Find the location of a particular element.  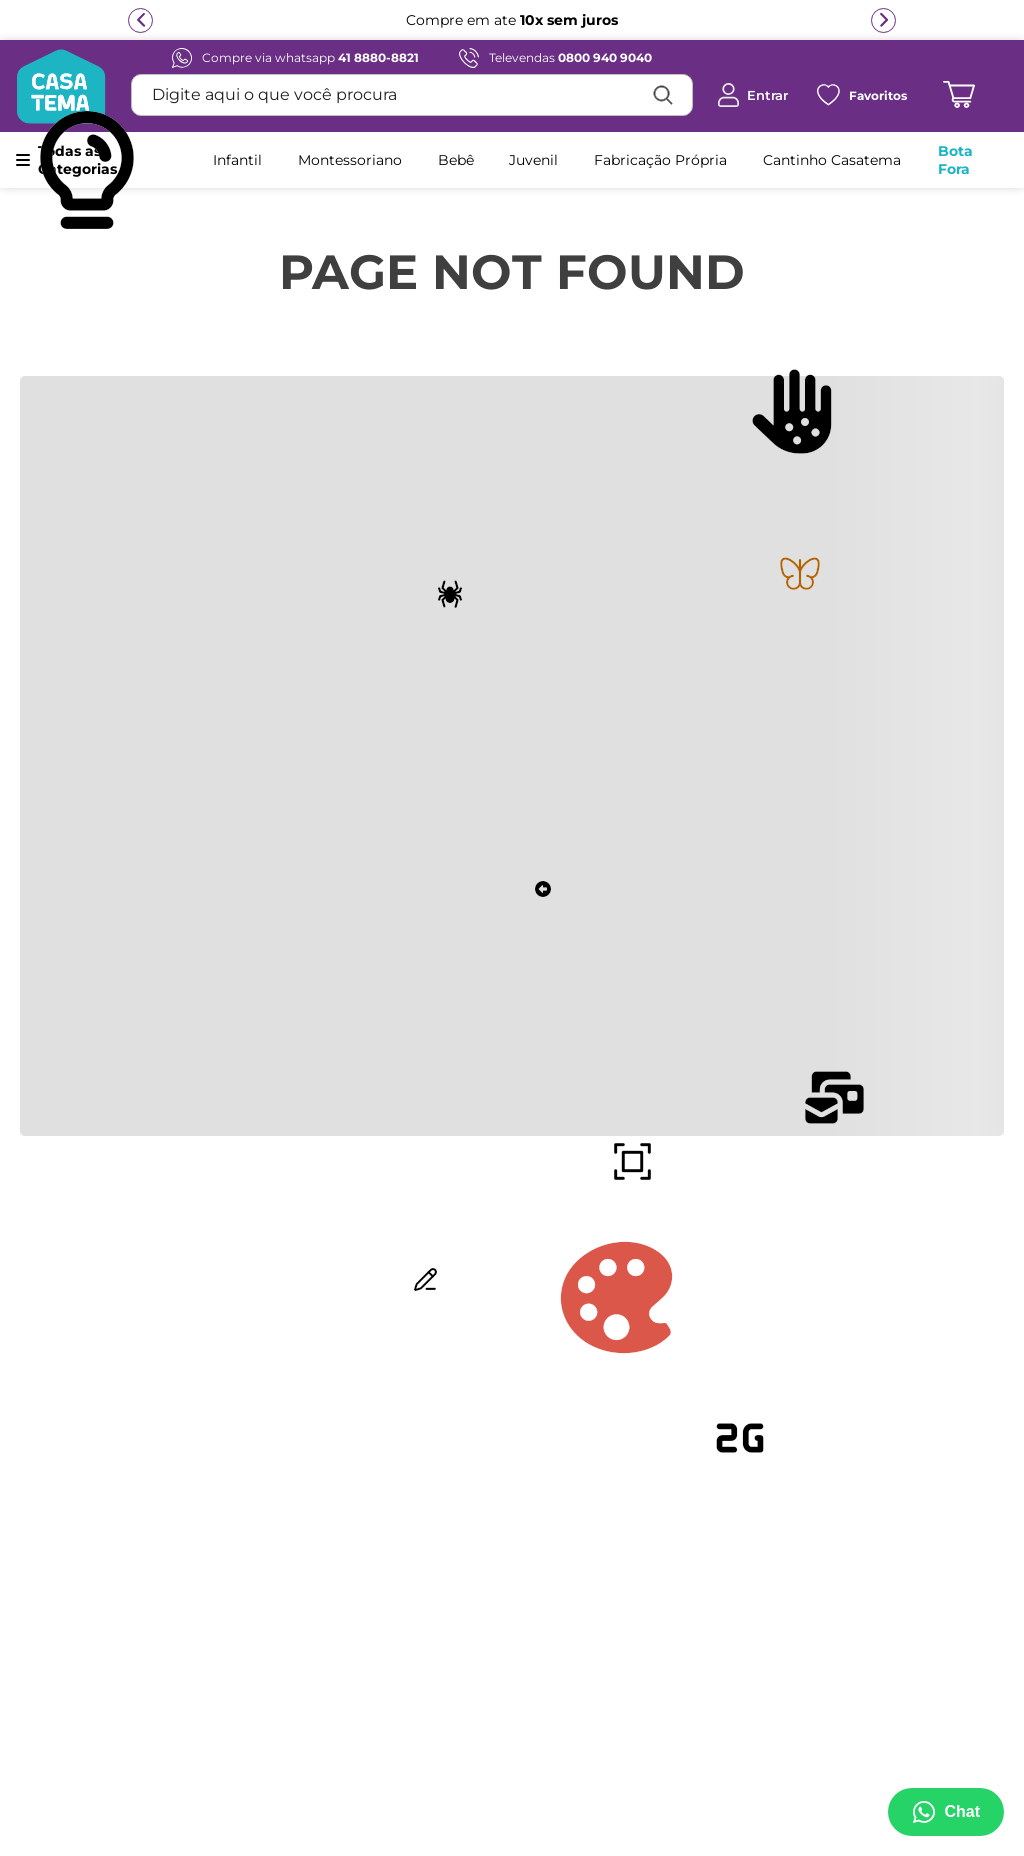

indicates 2G cellular network connection is located at coordinates (740, 1438).